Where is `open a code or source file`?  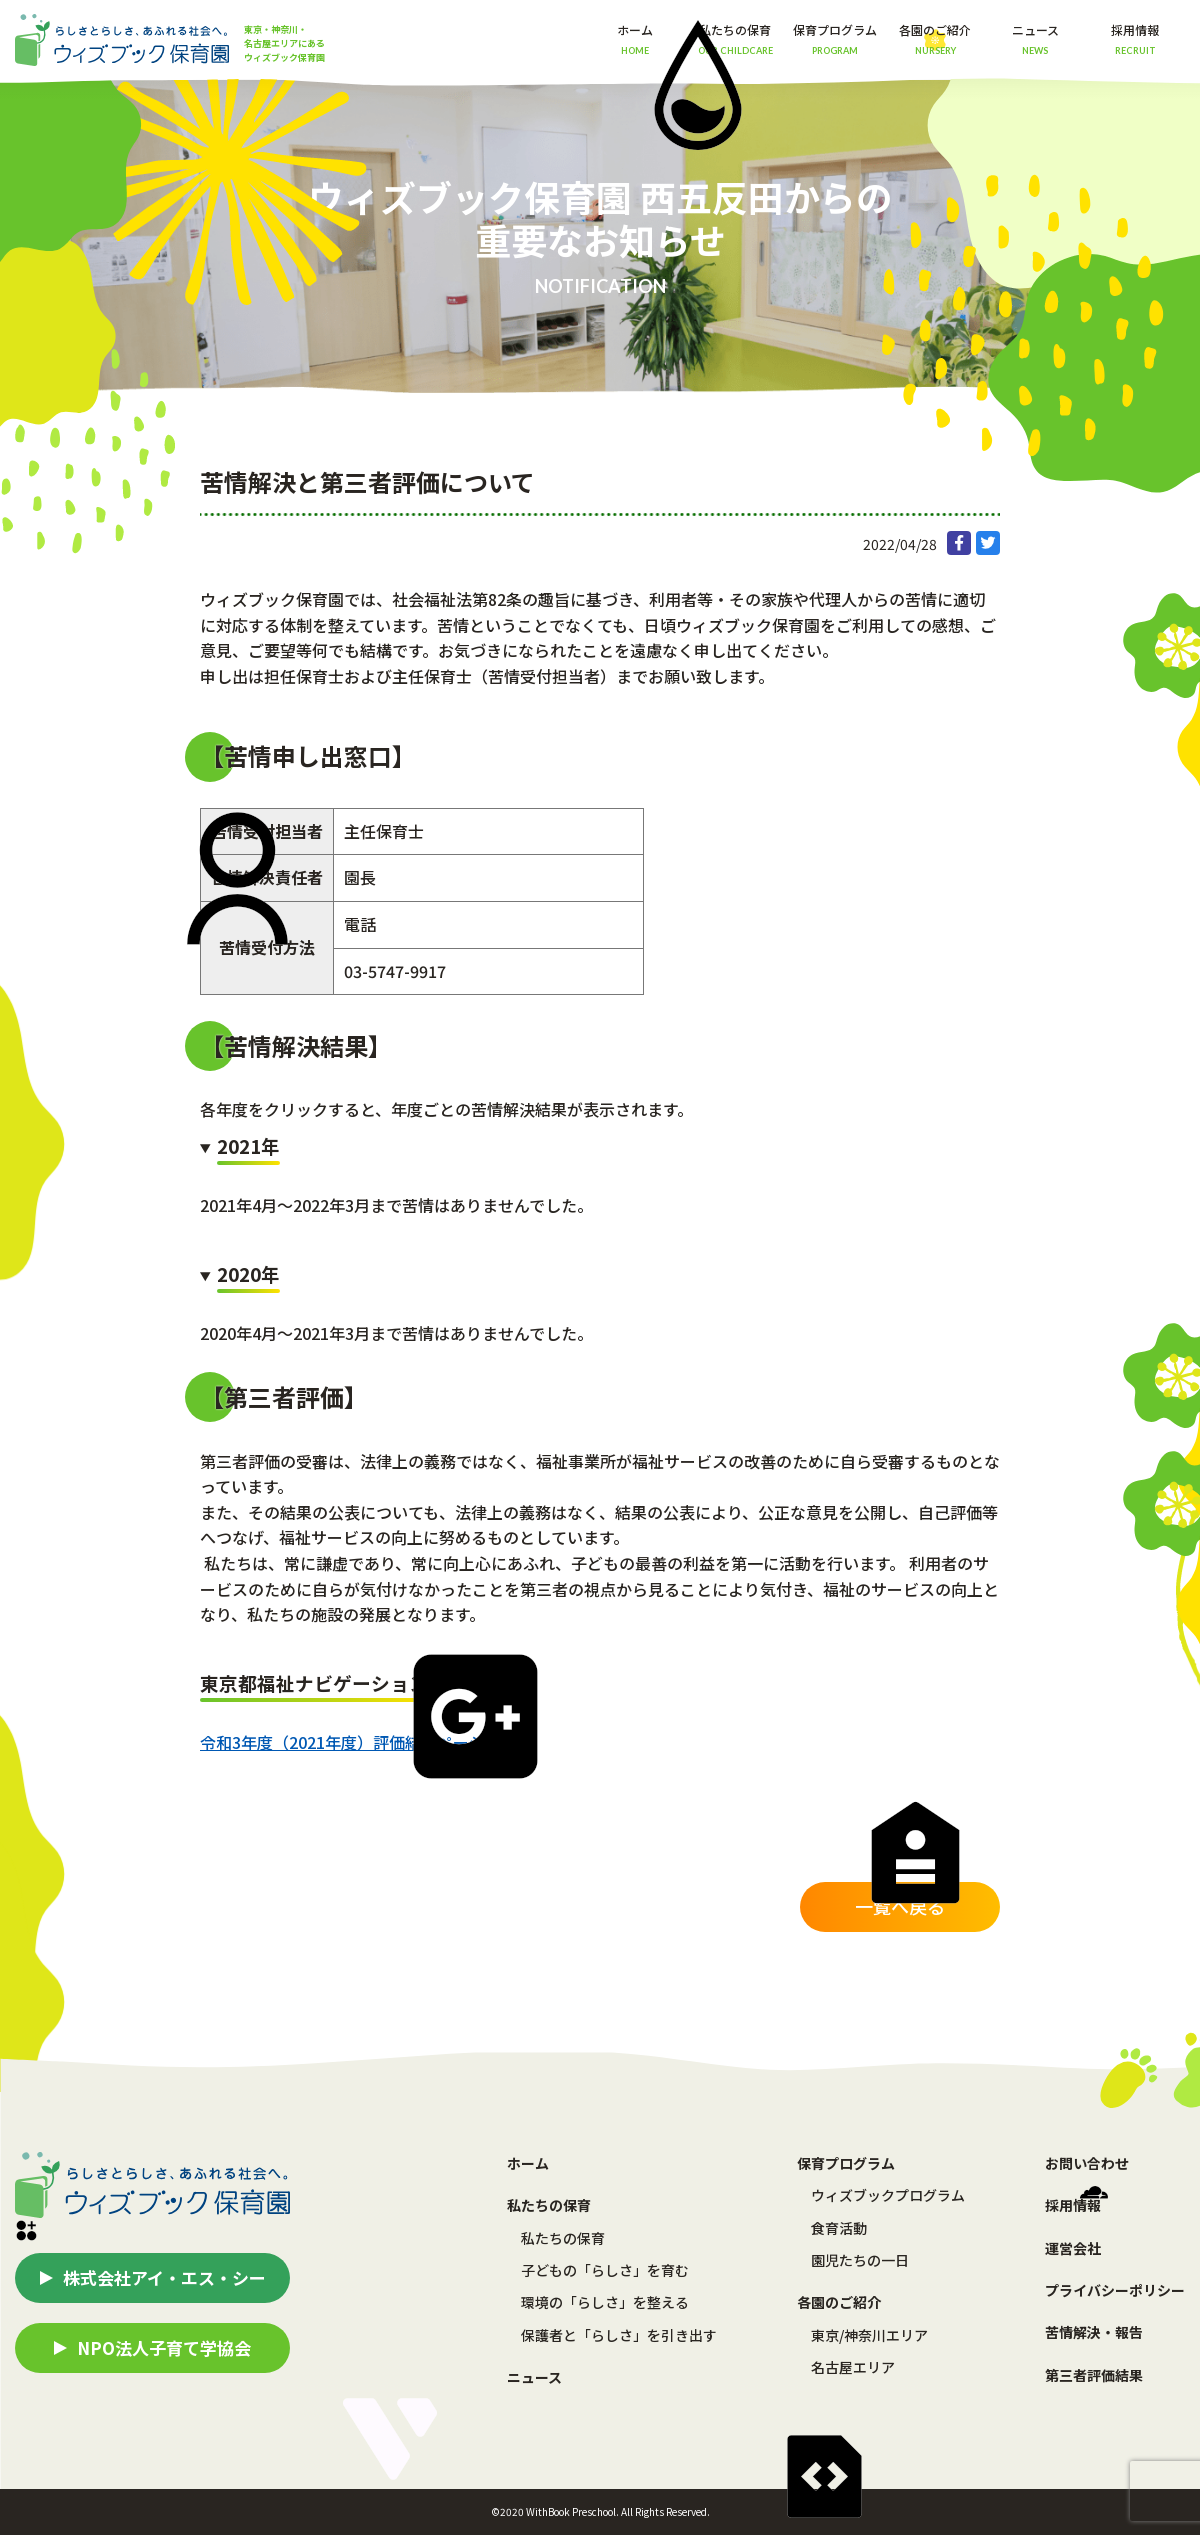
open a code or source file is located at coordinates (824, 2476).